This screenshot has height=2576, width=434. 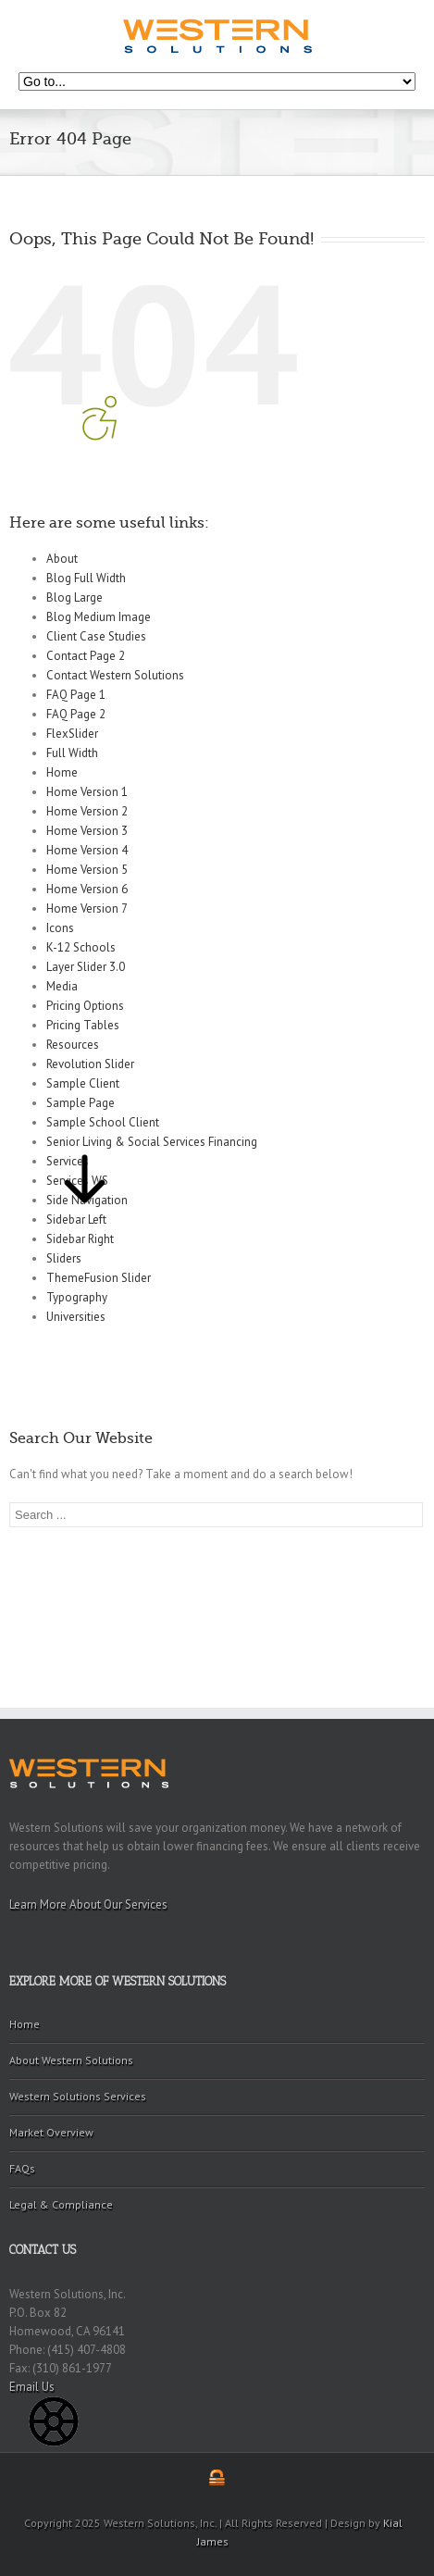 I want to click on access vehicle or tire settings, so click(x=54, y=2421).